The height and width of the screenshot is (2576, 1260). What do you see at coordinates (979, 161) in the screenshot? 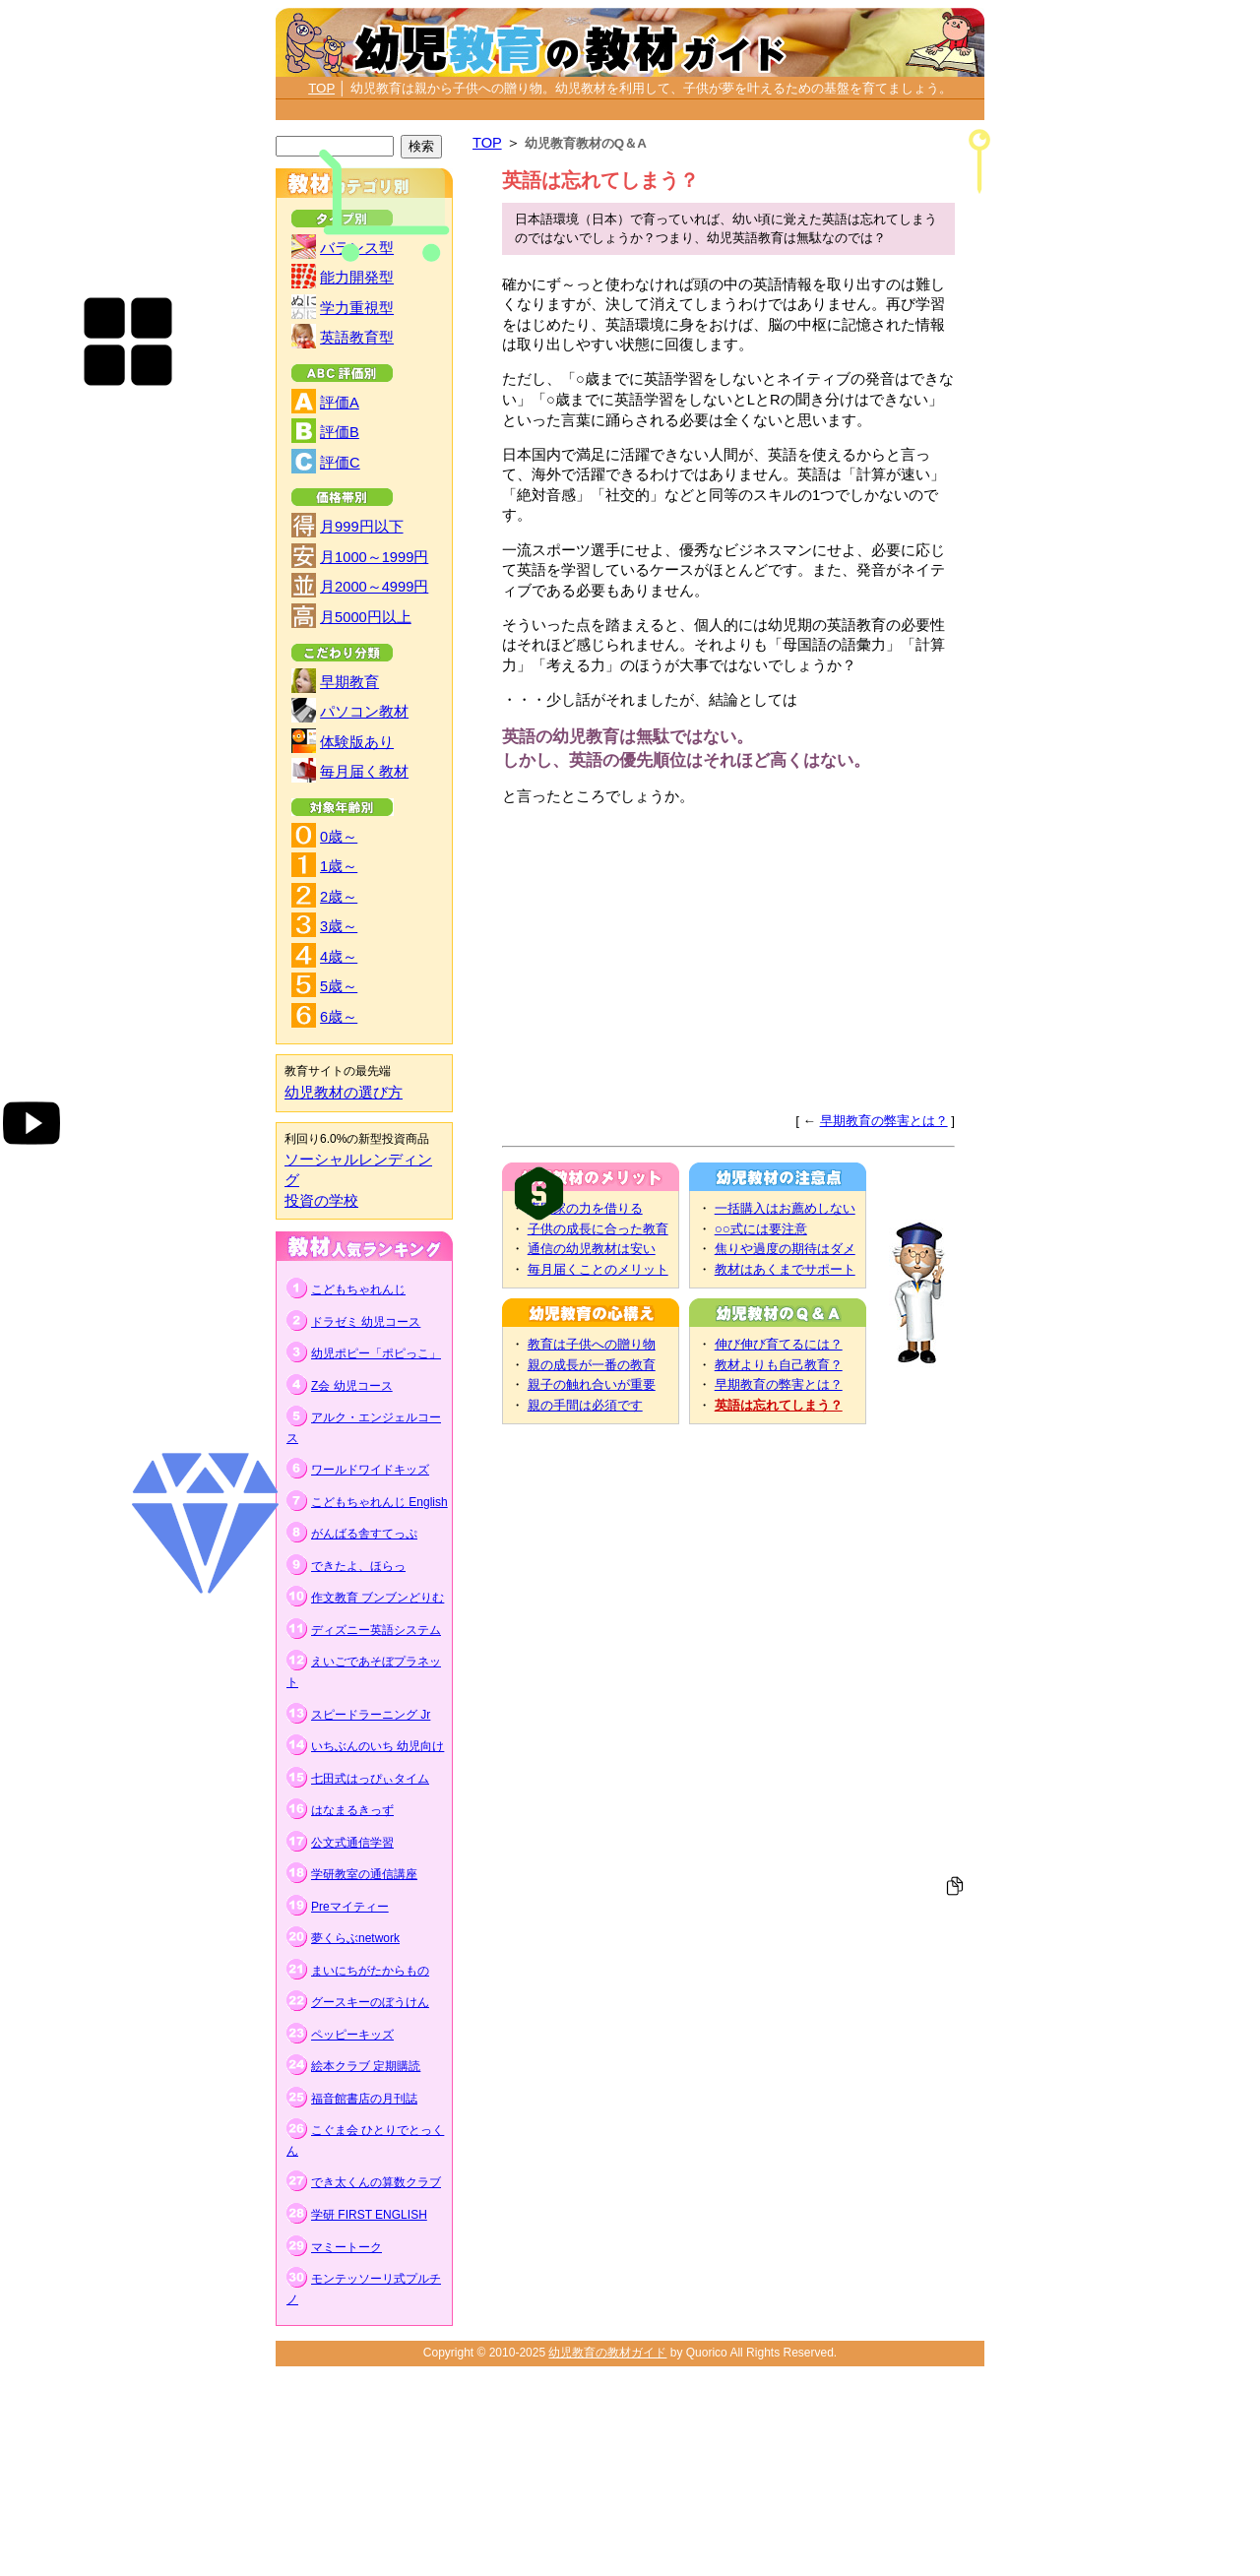
I see `pin a location on the map` at bounding box center [979, 161].